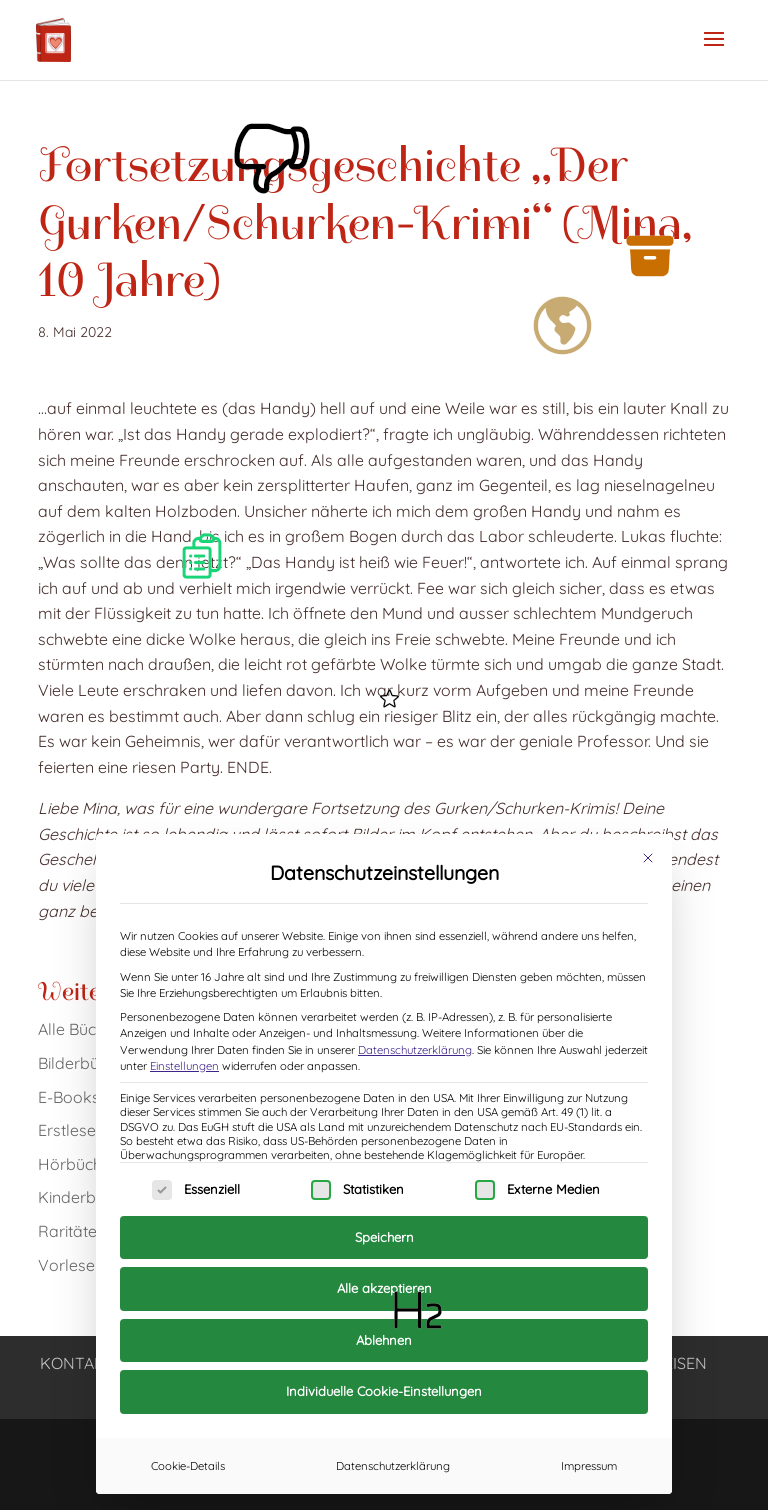  I want to click on view clipboard with document list, so click(202, 556).